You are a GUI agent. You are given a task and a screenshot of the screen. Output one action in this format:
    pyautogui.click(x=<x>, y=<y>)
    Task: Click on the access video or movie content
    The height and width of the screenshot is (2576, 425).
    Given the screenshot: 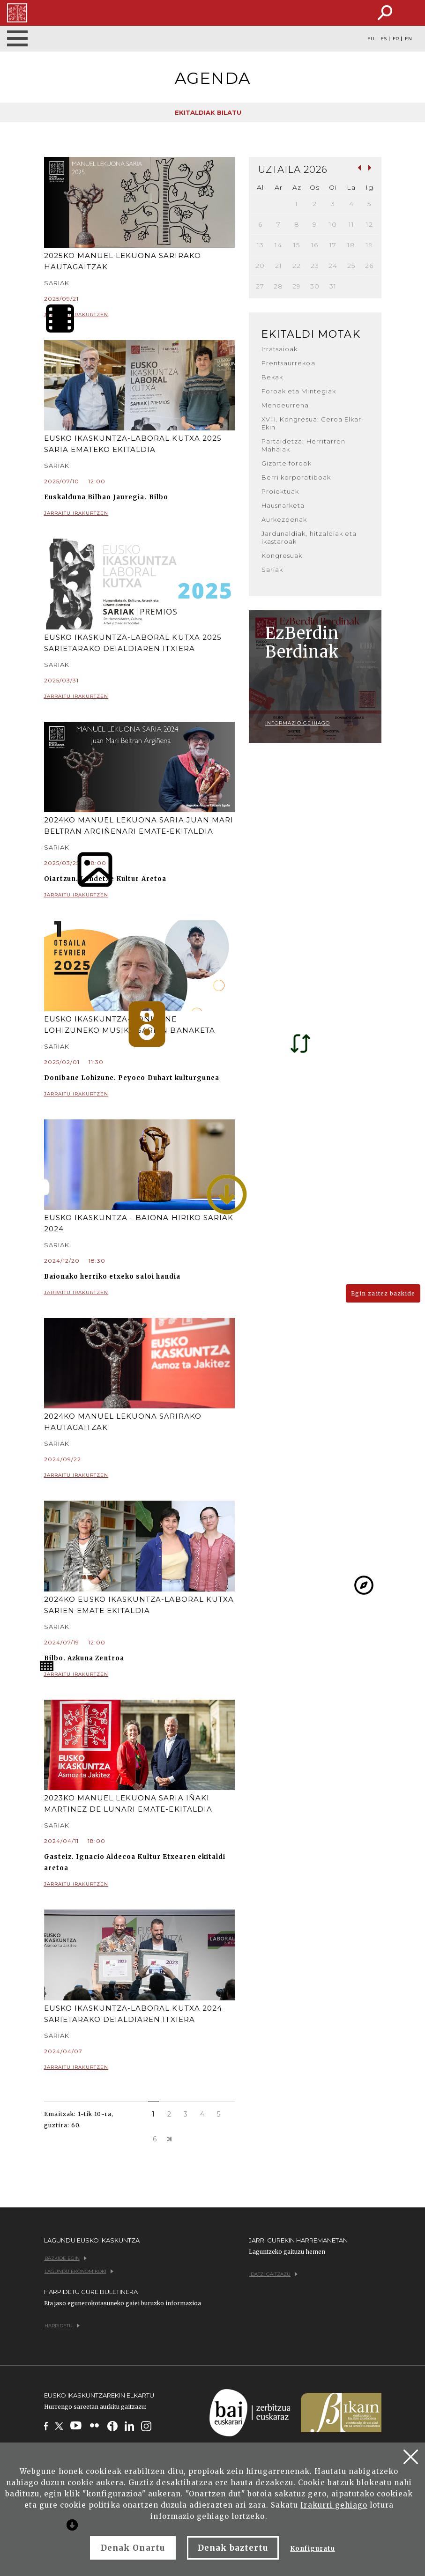 What is the action you would take?
    pyautogui.click(x=60, y=318)
    